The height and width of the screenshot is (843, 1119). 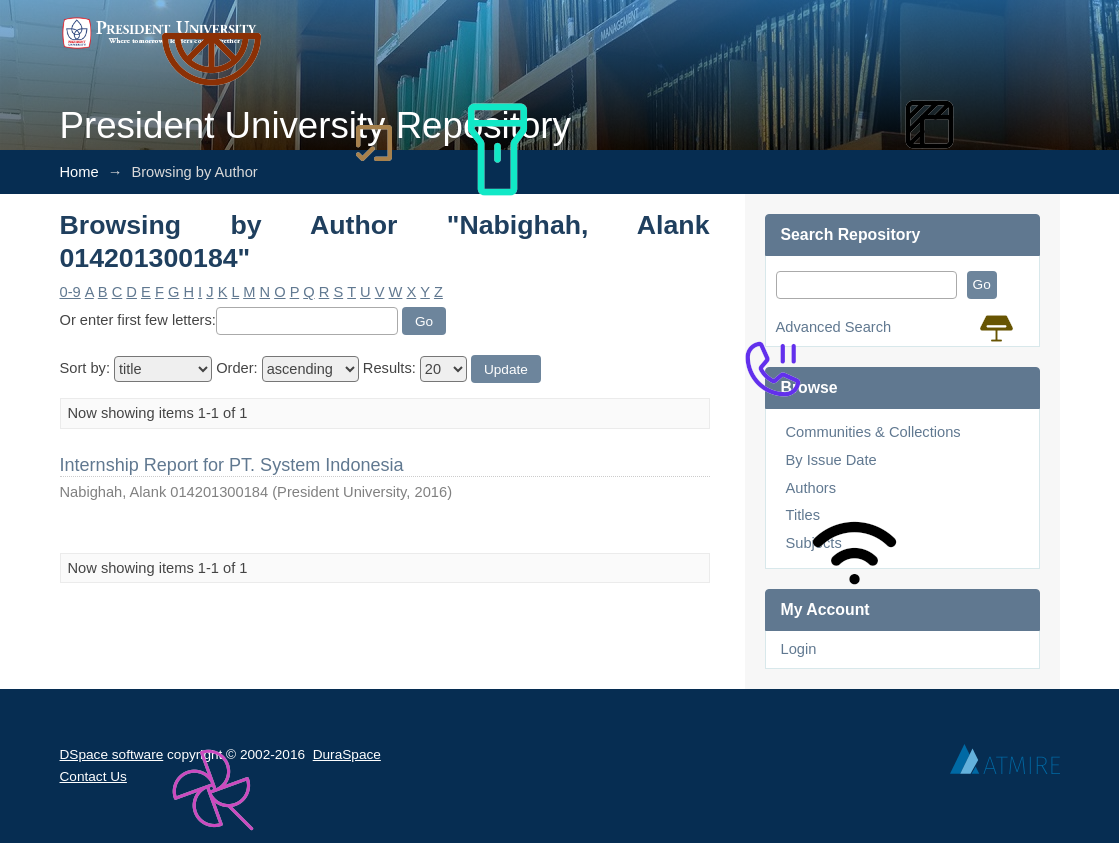 What do you see at coordinates (929, 124) in the screenshot?
I see `freeze row and column headers in a spreadsheet` at bounding box center [929, 124].